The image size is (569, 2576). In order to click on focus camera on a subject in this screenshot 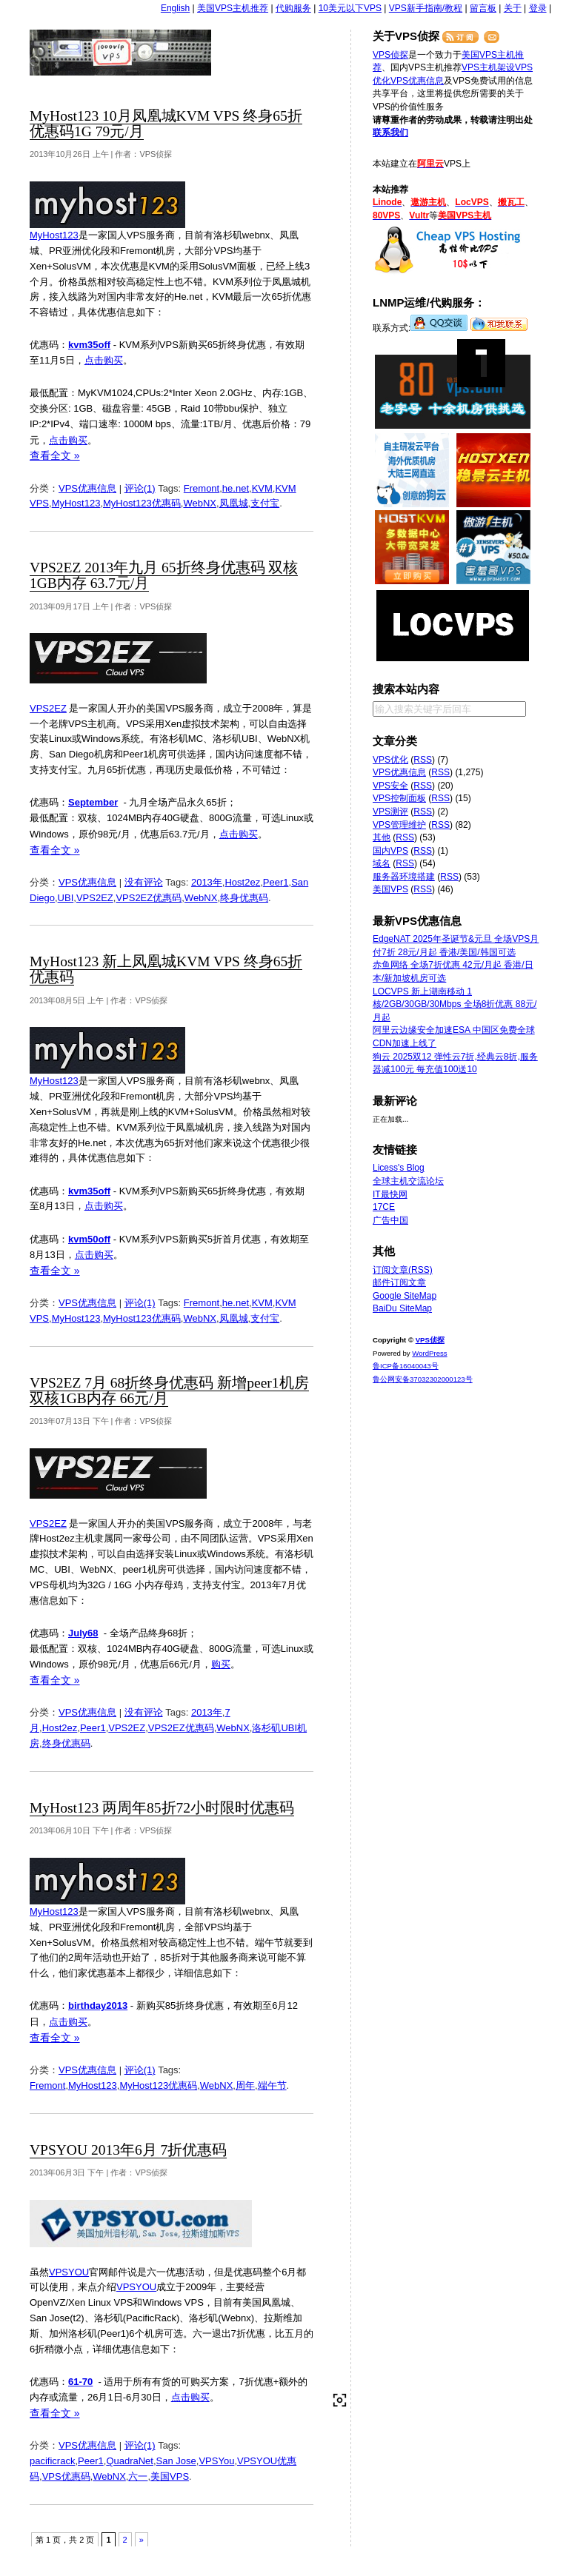, I will do `click(339, 2400)`.